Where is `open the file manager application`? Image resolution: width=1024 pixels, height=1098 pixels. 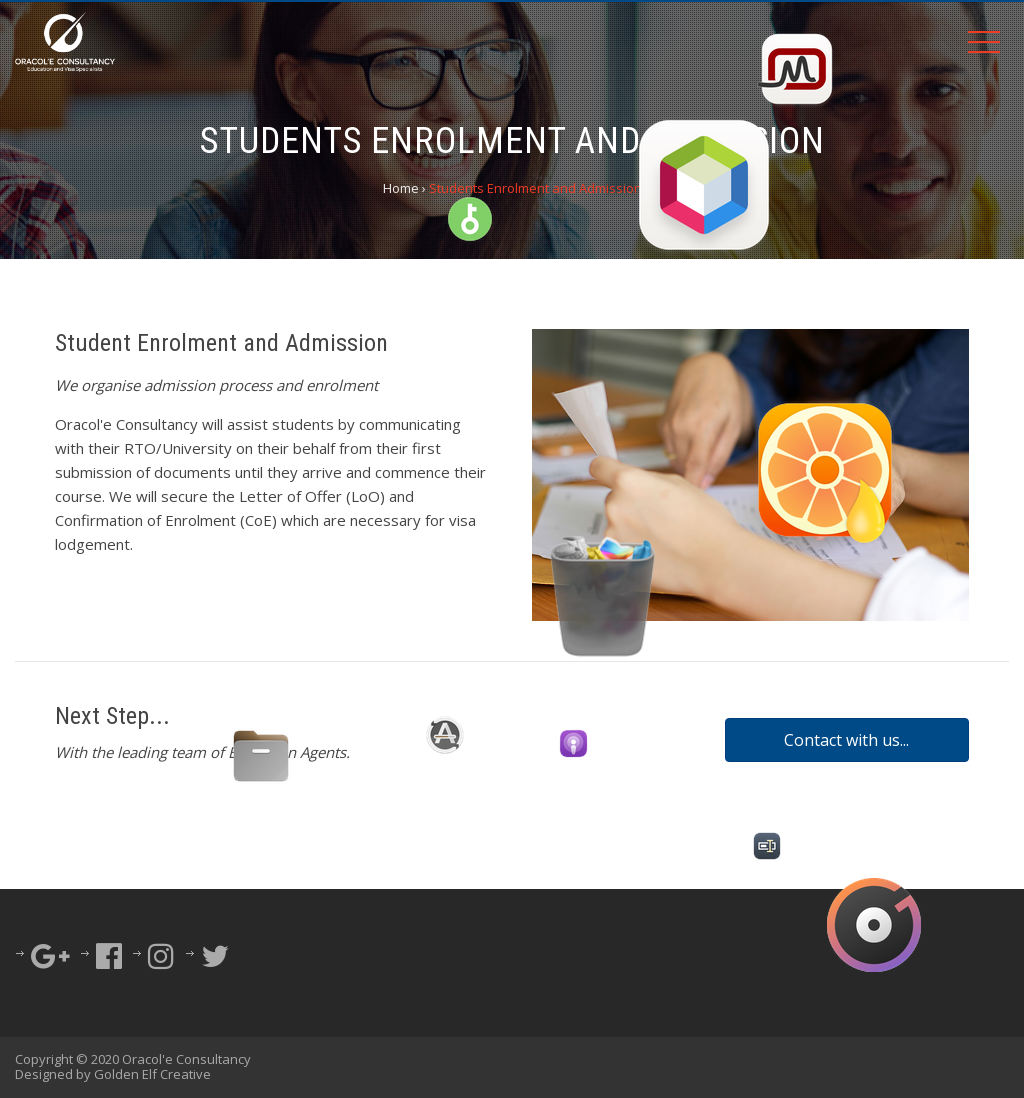
open the file manager application is located at coordinates (261, 756).